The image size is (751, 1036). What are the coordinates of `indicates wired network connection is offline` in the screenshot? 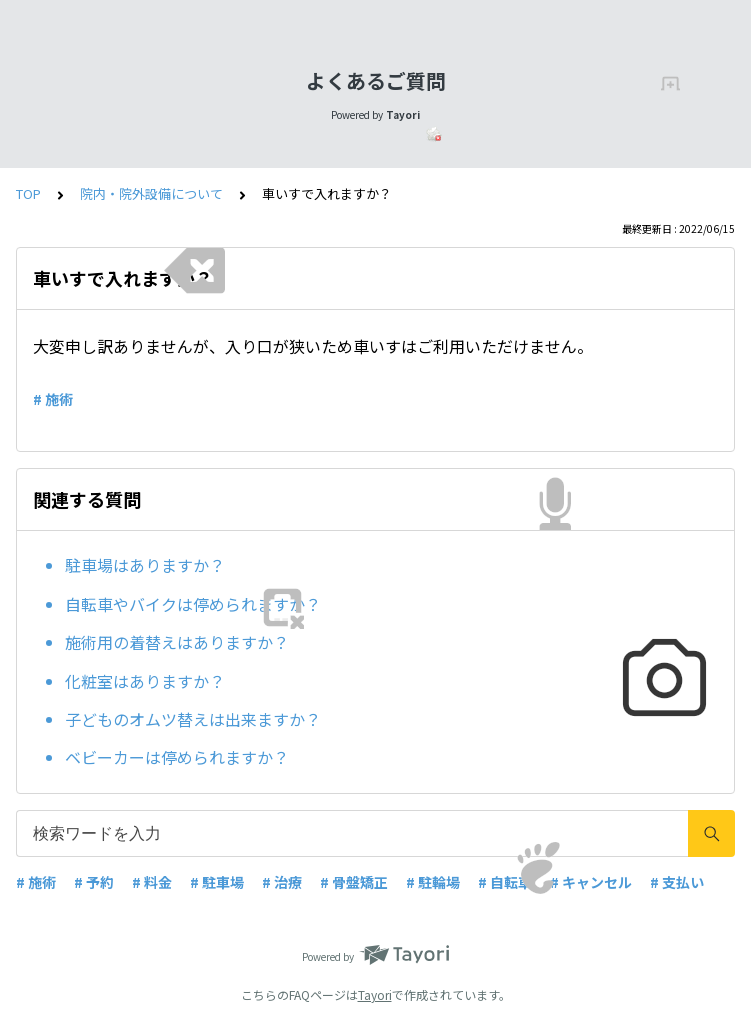 It's located at (282, 607).